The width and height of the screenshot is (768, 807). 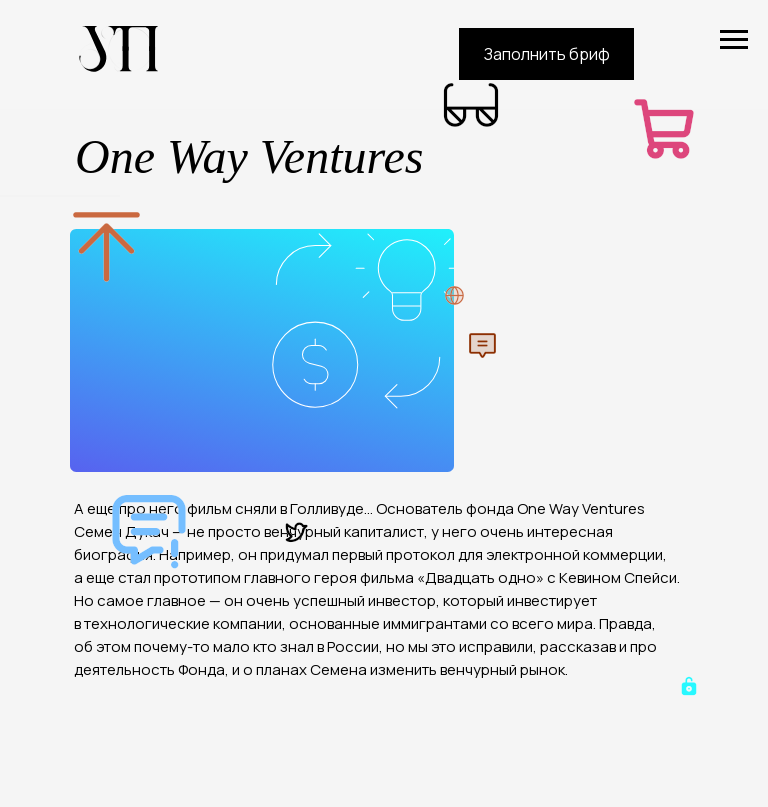 I want to click on view your shopping cart, so click(x=665, y=130).